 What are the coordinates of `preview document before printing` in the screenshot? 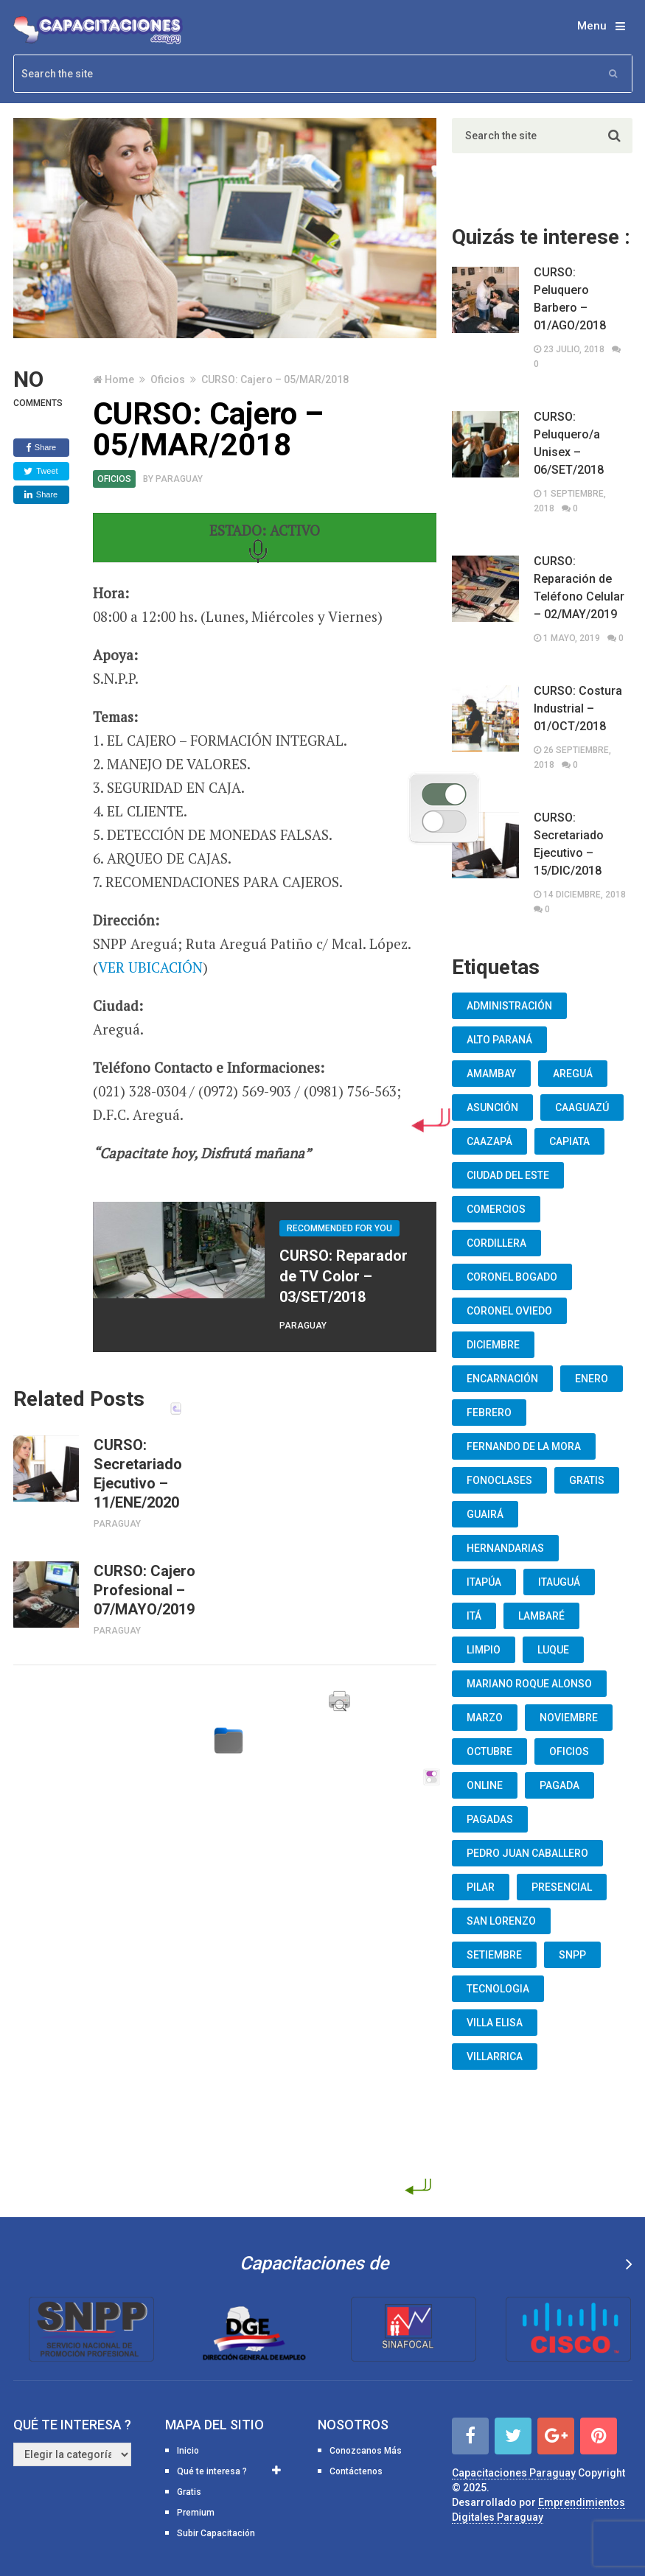 It's located at (339, 1701).